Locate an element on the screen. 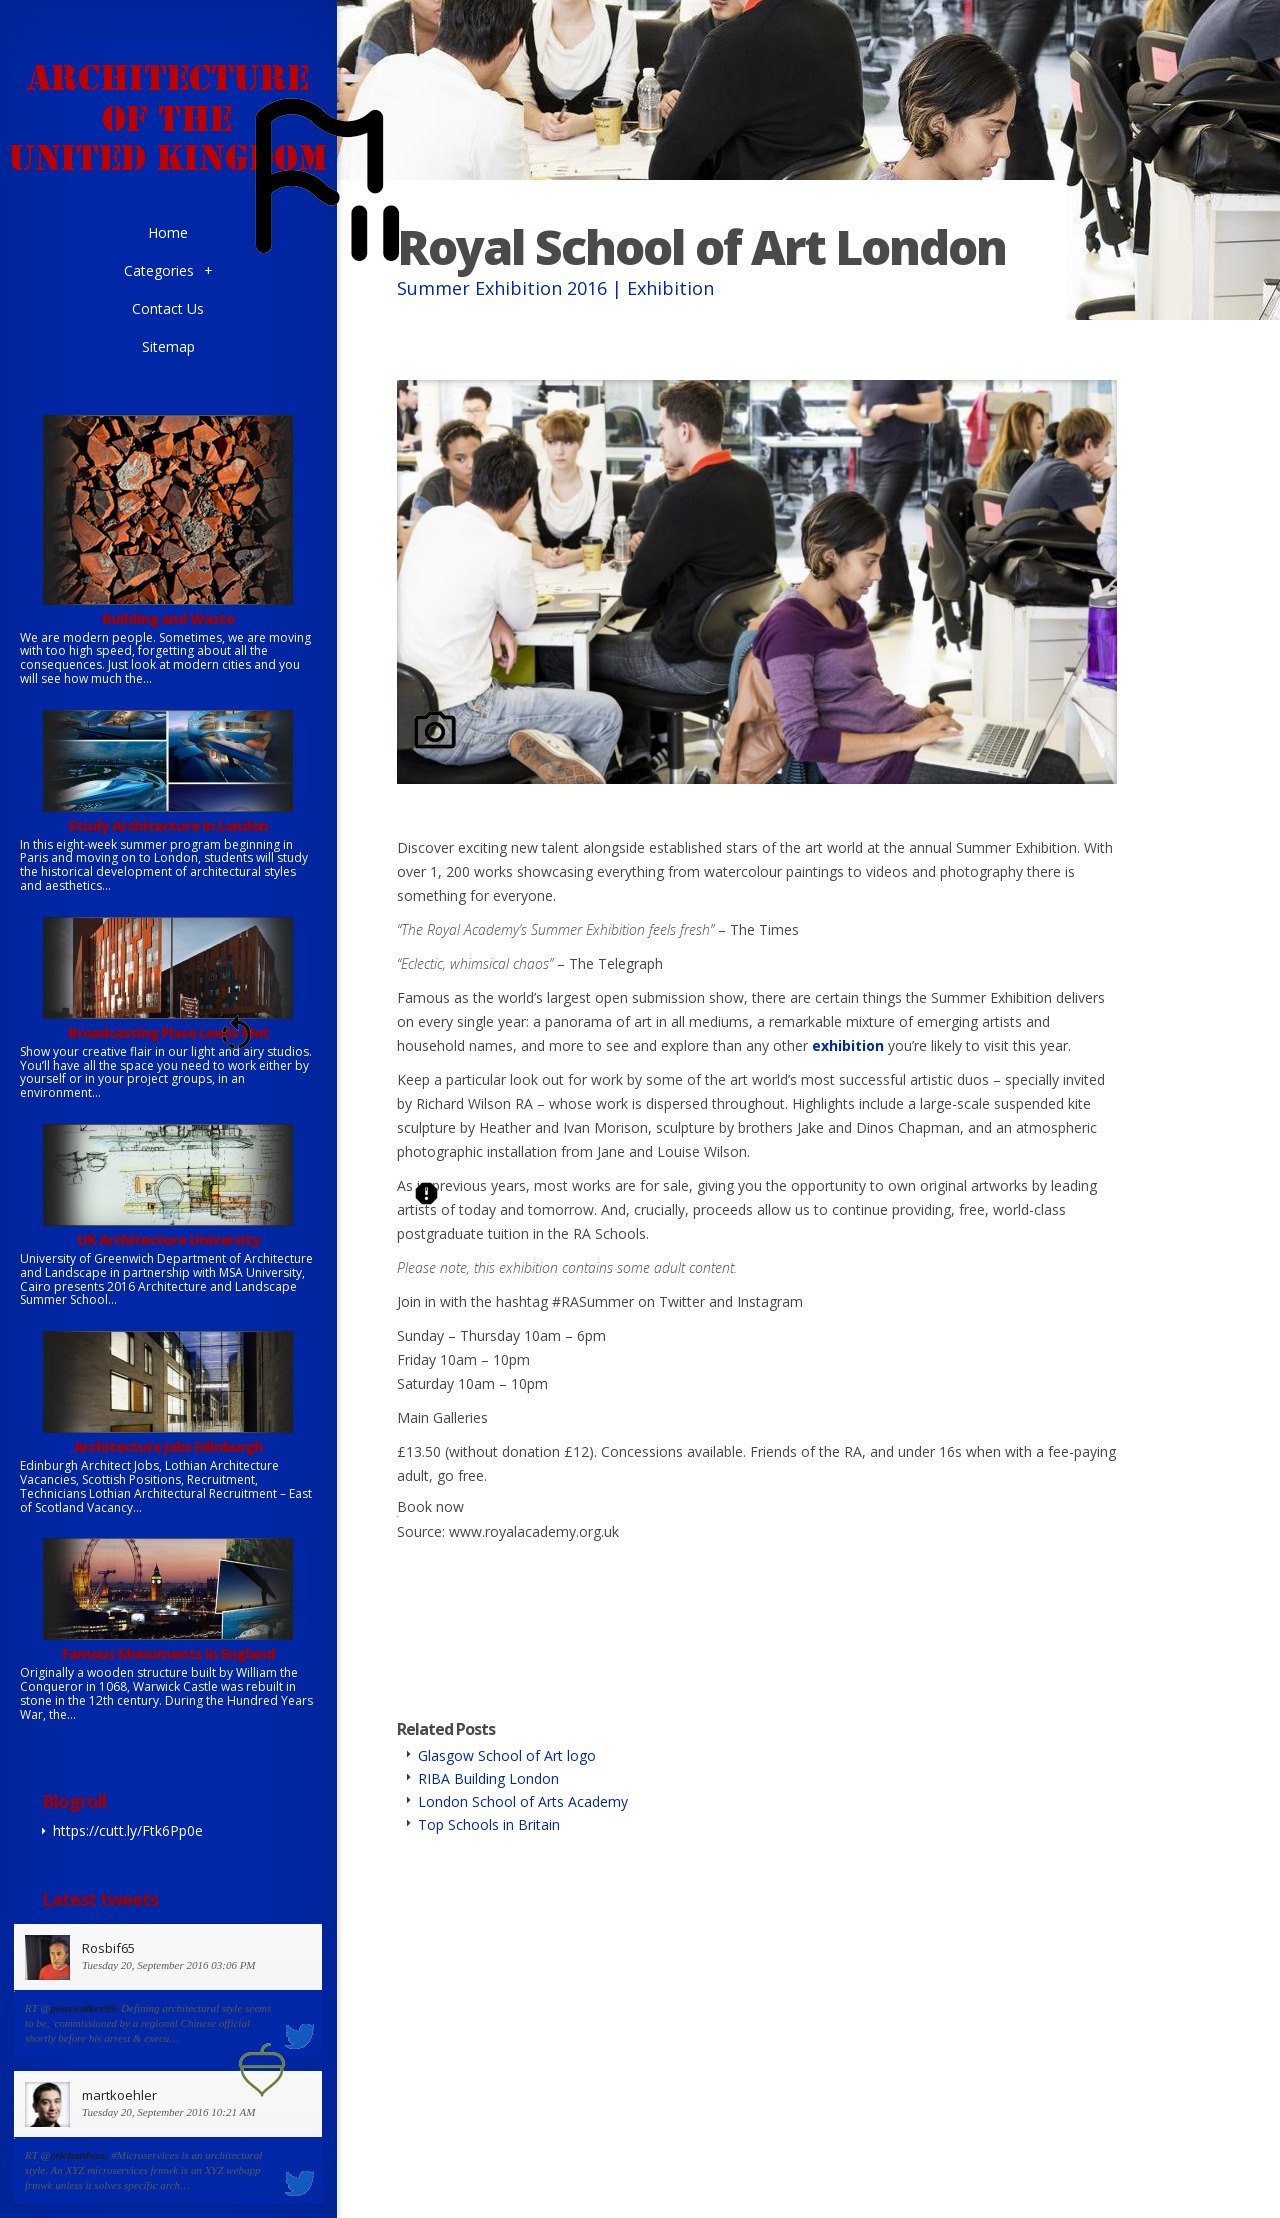  rotate image counterclockwise is located at coordinates (236, 1034).